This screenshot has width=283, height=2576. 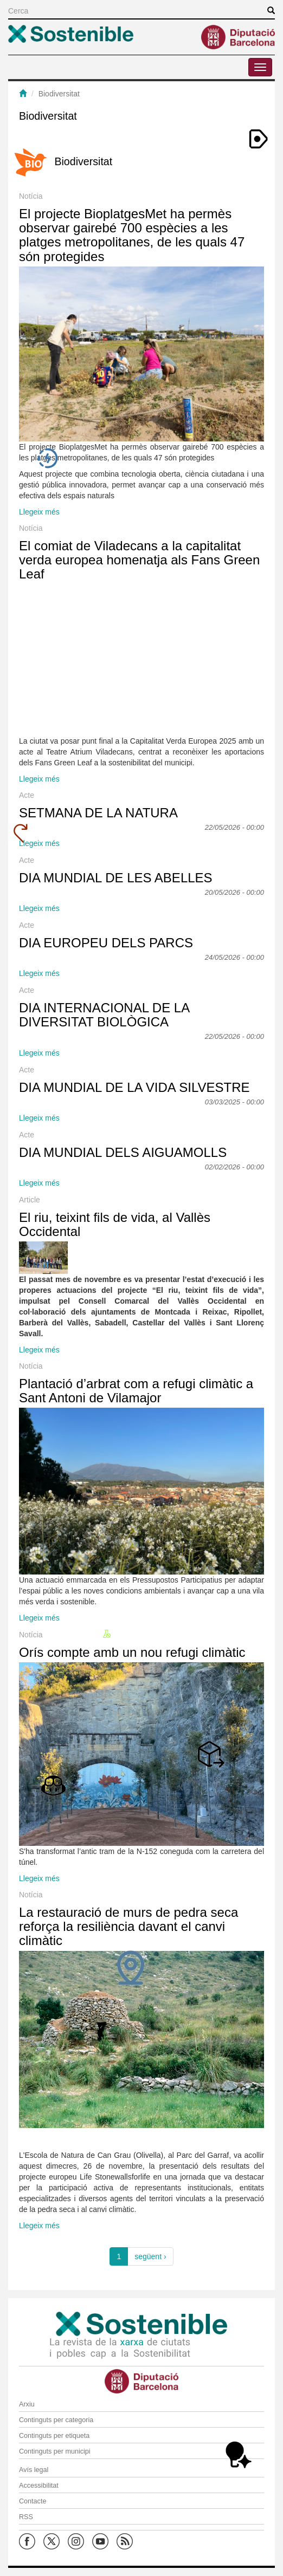 What do you see at coordinates (257, 139) in the screenshot?
I see `indicates the current active line during debugging` at bounding box center [257, 139].